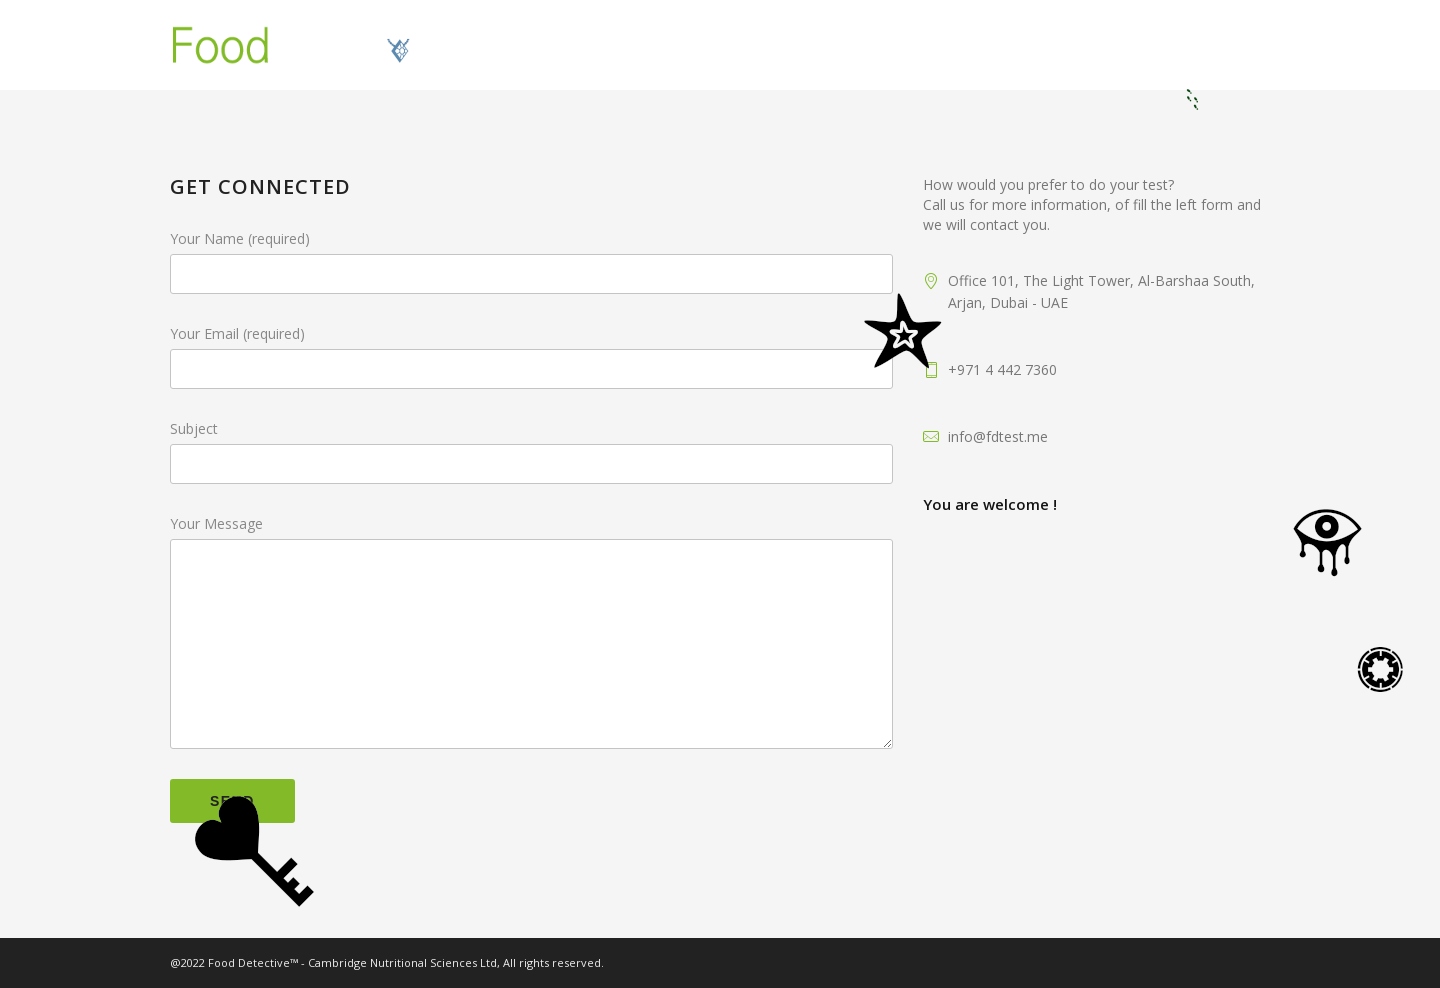 The height and width of the screenshot is (988, 1440). What do you see at coordinates (399, 51) in the screenshot?
I see `view equipped jewelry or accessories` at bounding box center [399, 51].